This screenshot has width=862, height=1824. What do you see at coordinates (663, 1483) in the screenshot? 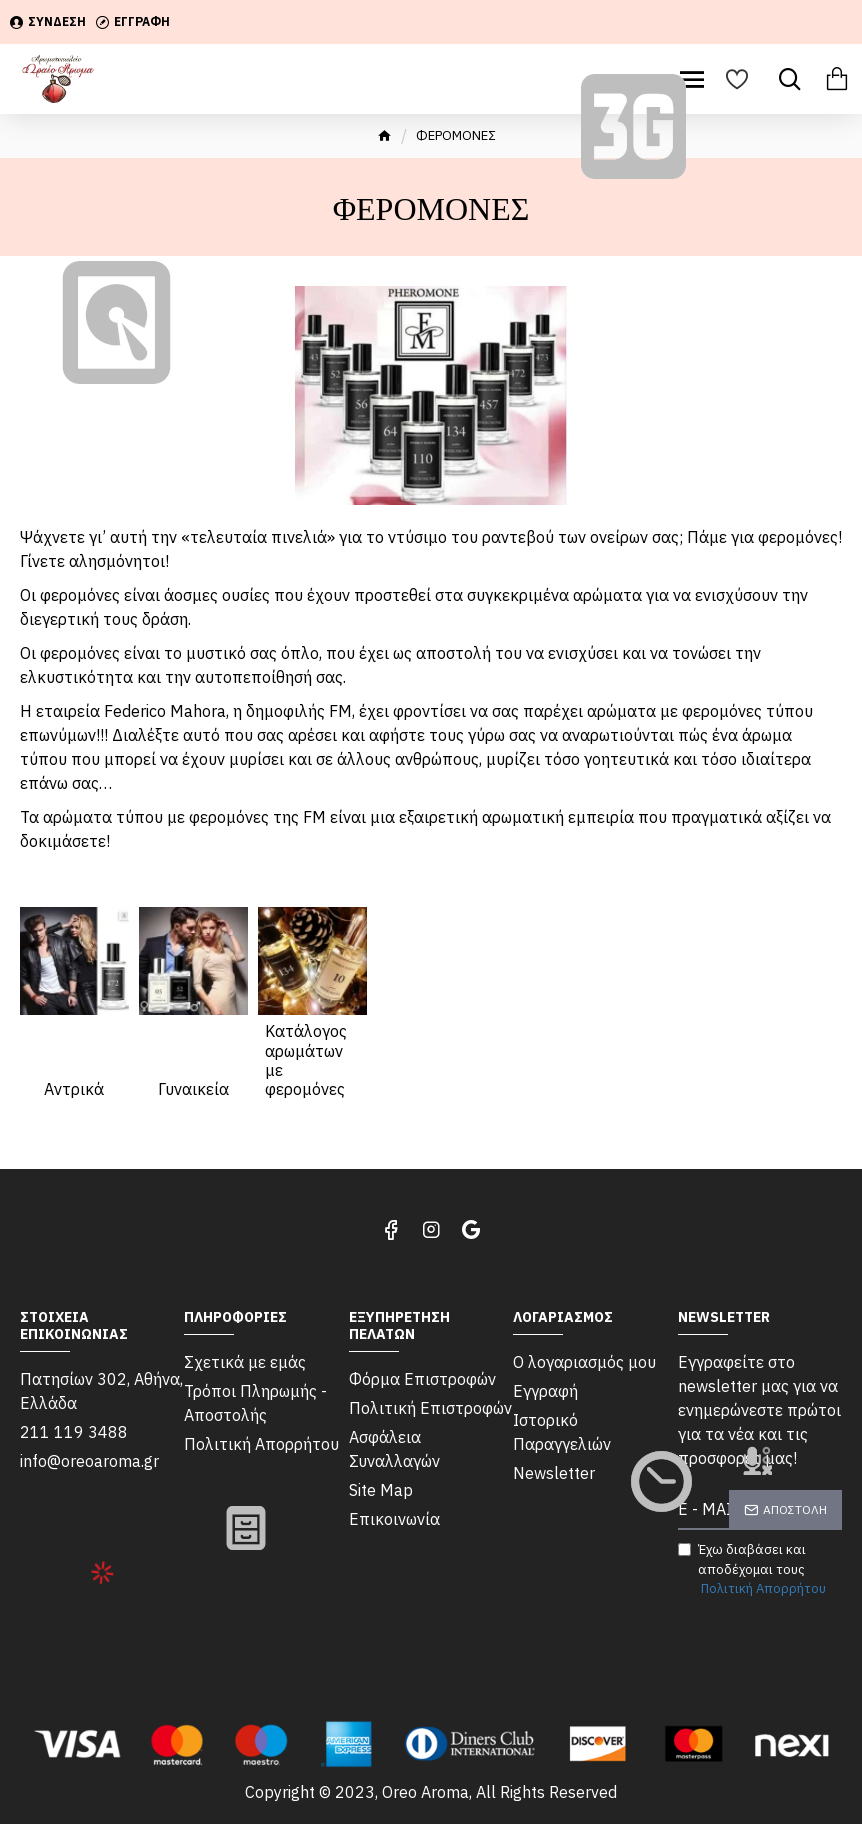
I see `open date and time settings` at bounding box center [663, 1483].